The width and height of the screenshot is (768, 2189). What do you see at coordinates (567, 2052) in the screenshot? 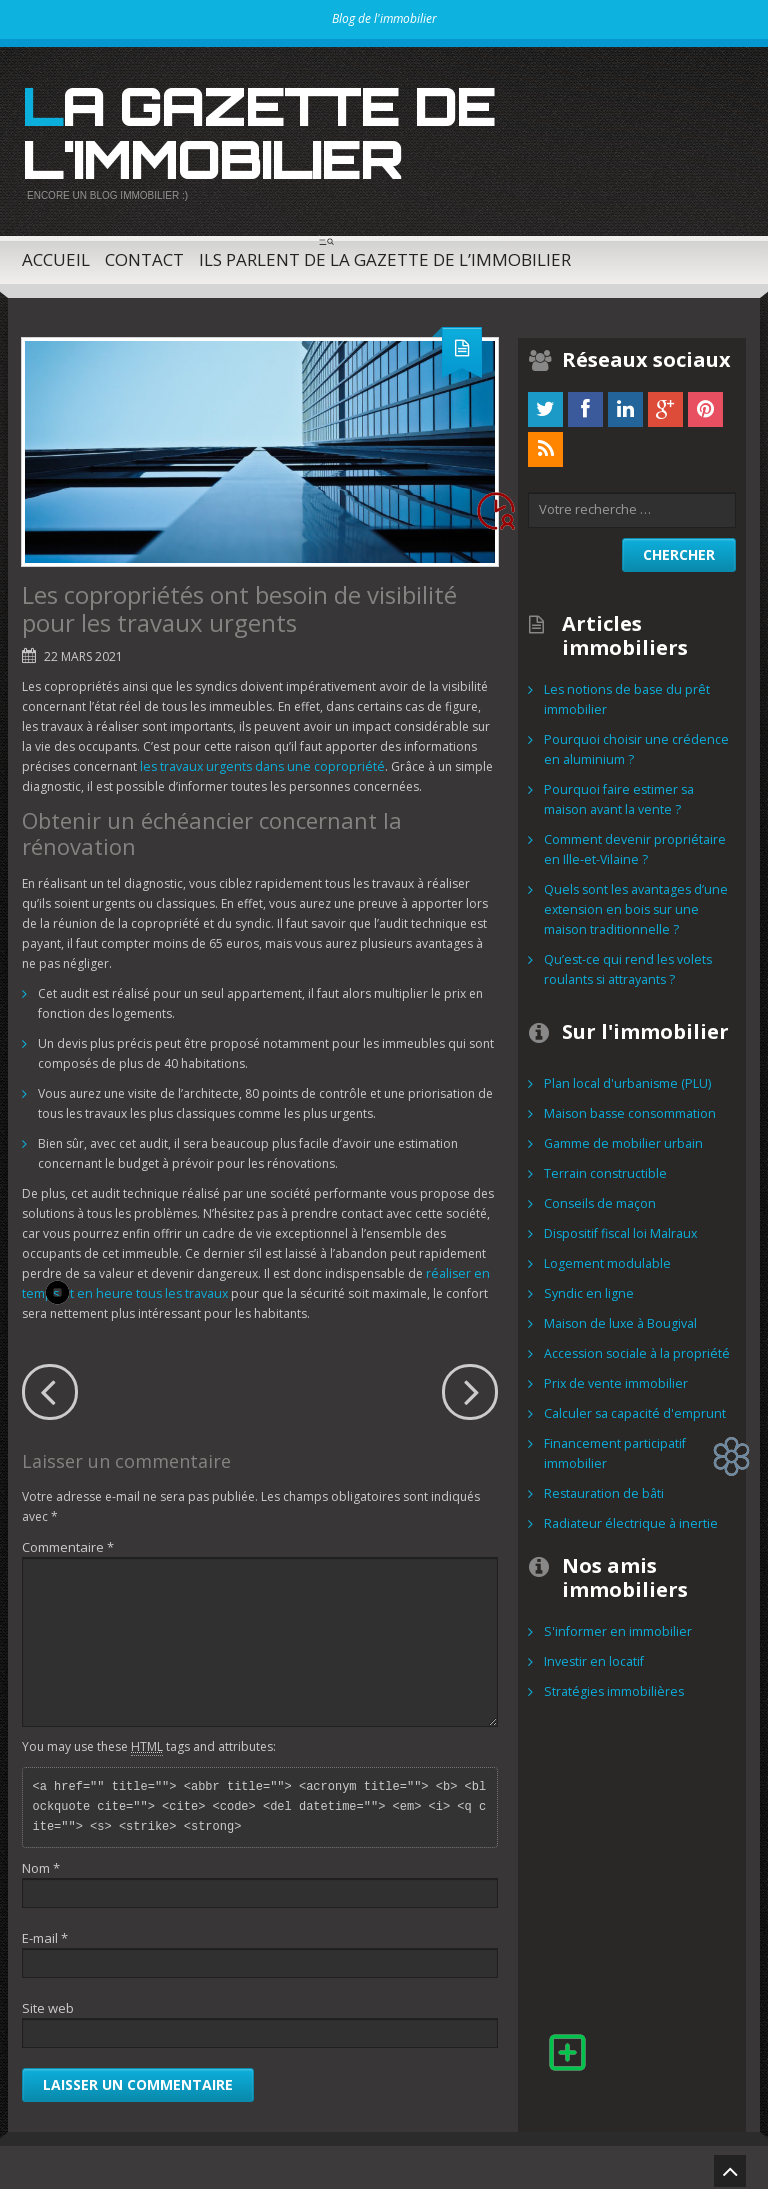
I see `add a new item` at bounding box center [567, 2052].